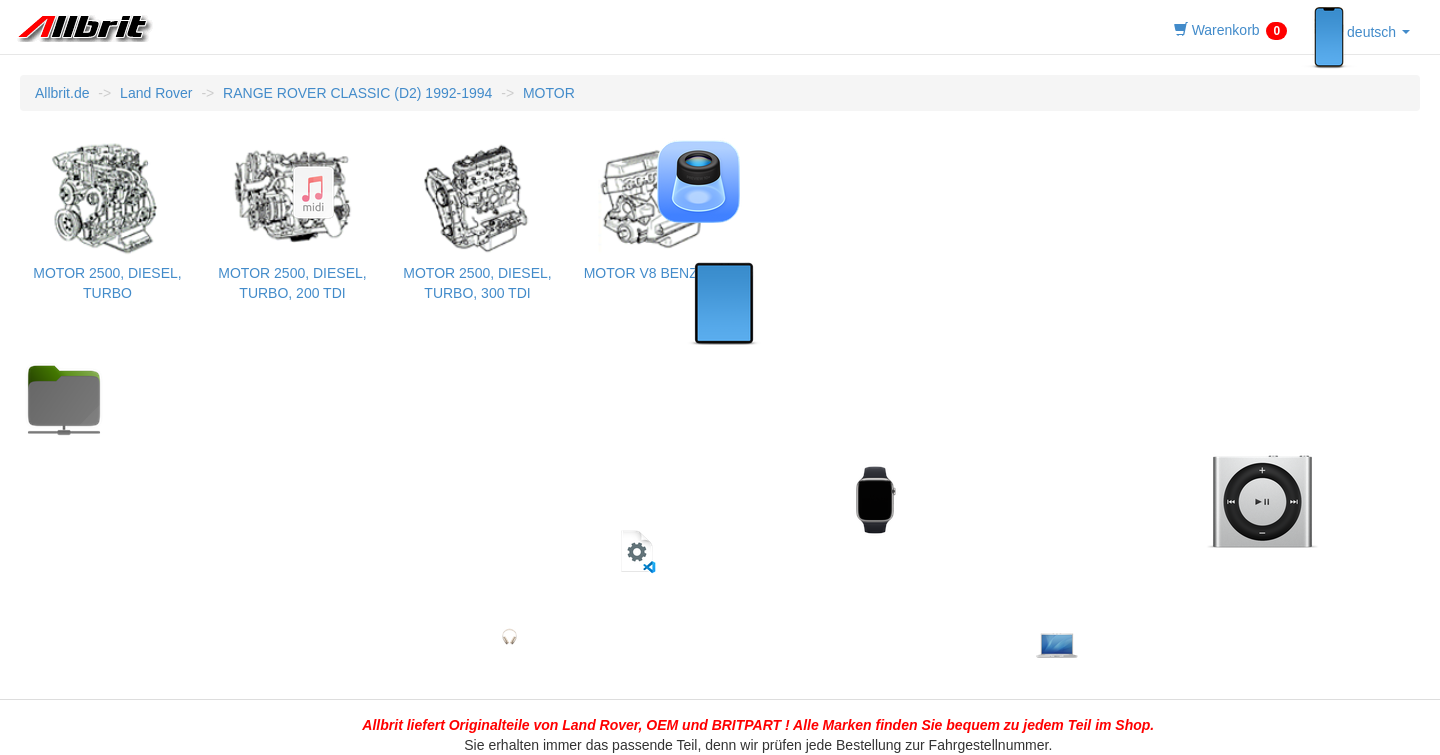 The image size is (1440, 755). I want to click on apple airpods max headphones, so click(509, 636).